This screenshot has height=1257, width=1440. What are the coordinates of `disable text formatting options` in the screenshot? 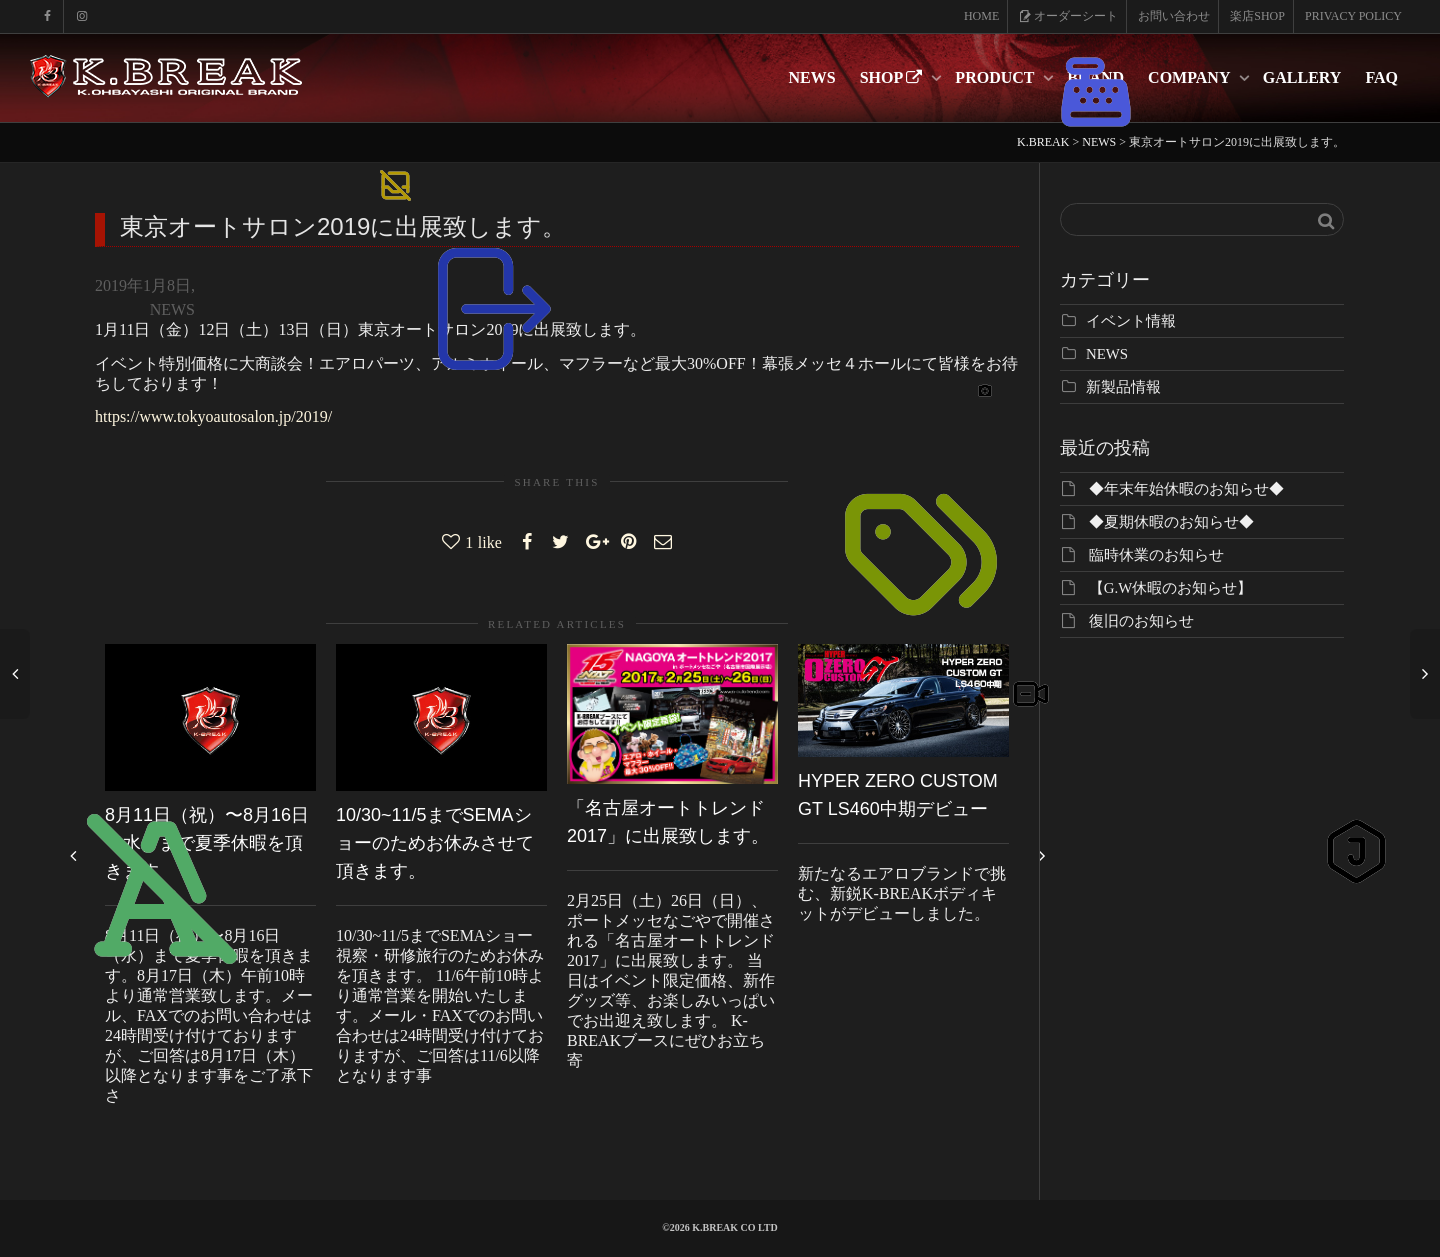 It's located at (162, 889).